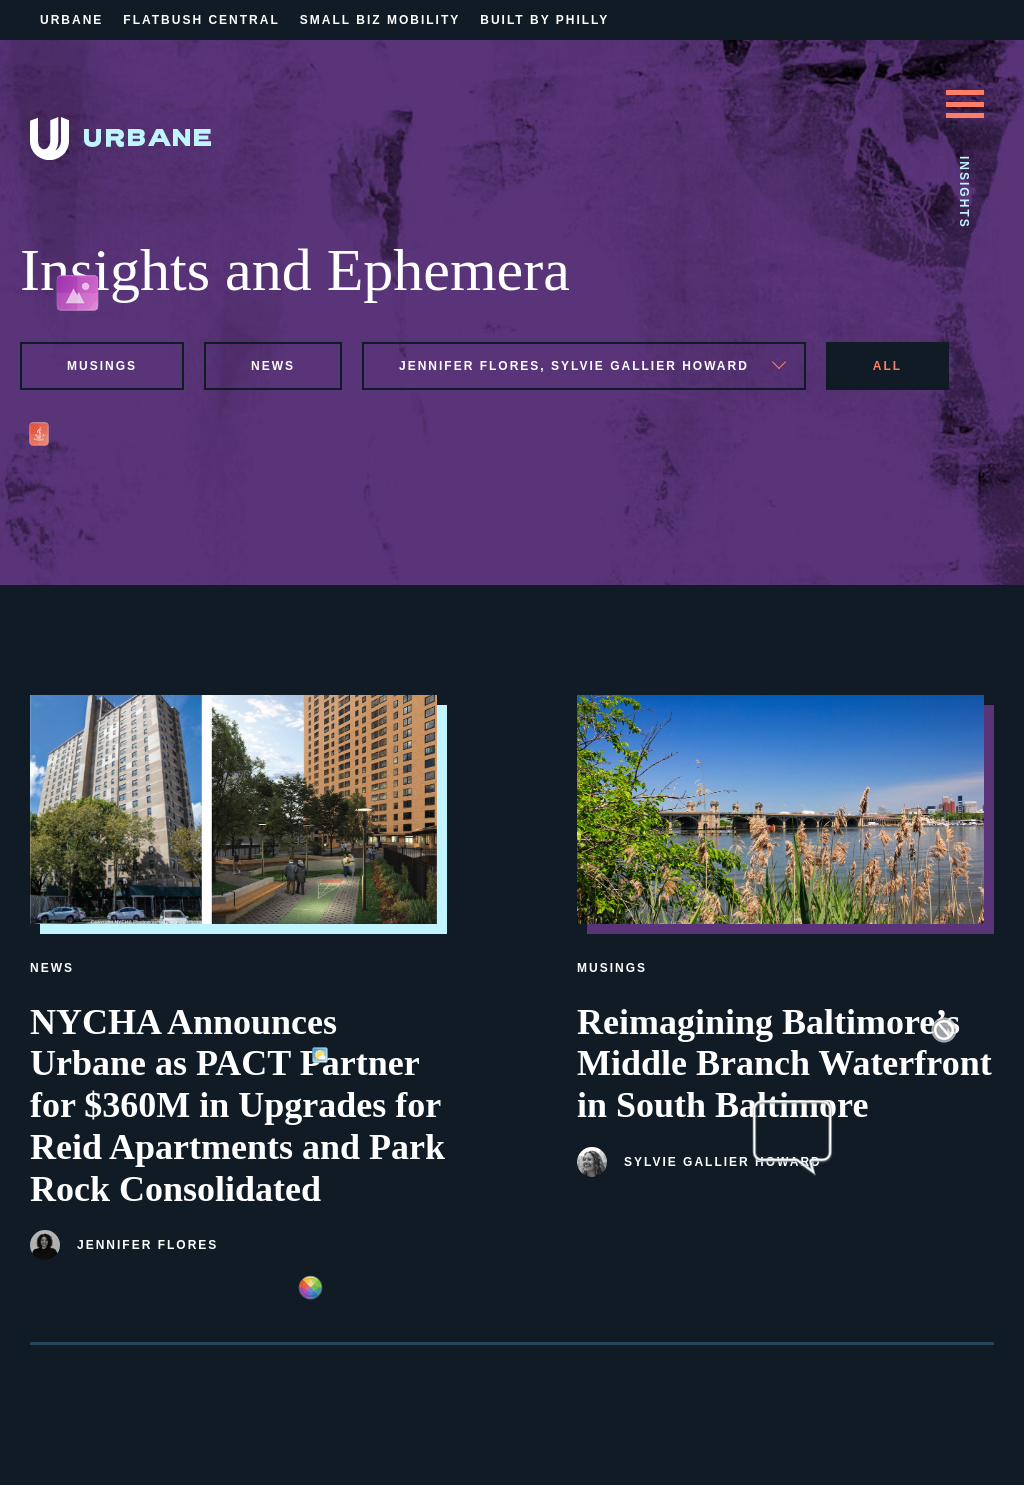 Image resolution: width=1024 pixels, height=1485 pixels. Describe the element at coordinates (310, 1287) in the screenshot. I see `access color and theme preferences` at that location.